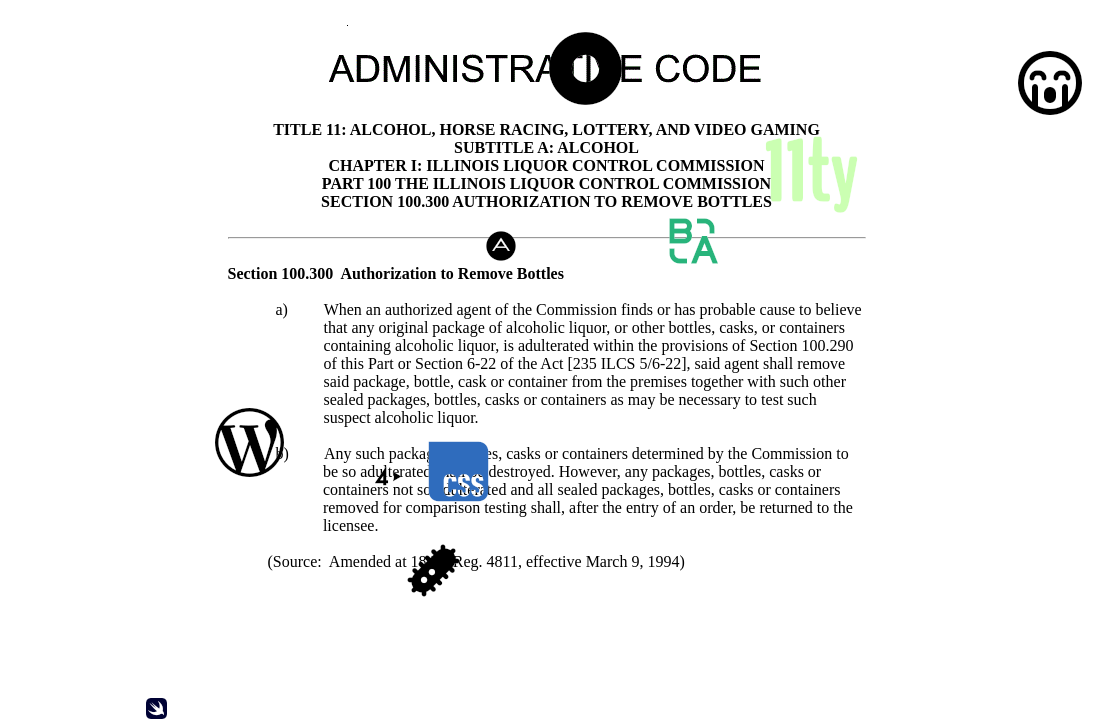  What do you see at coordinates (156, 708) in the screenshot?
I see `Swift programming language logo` at bounding box center [156, 708].